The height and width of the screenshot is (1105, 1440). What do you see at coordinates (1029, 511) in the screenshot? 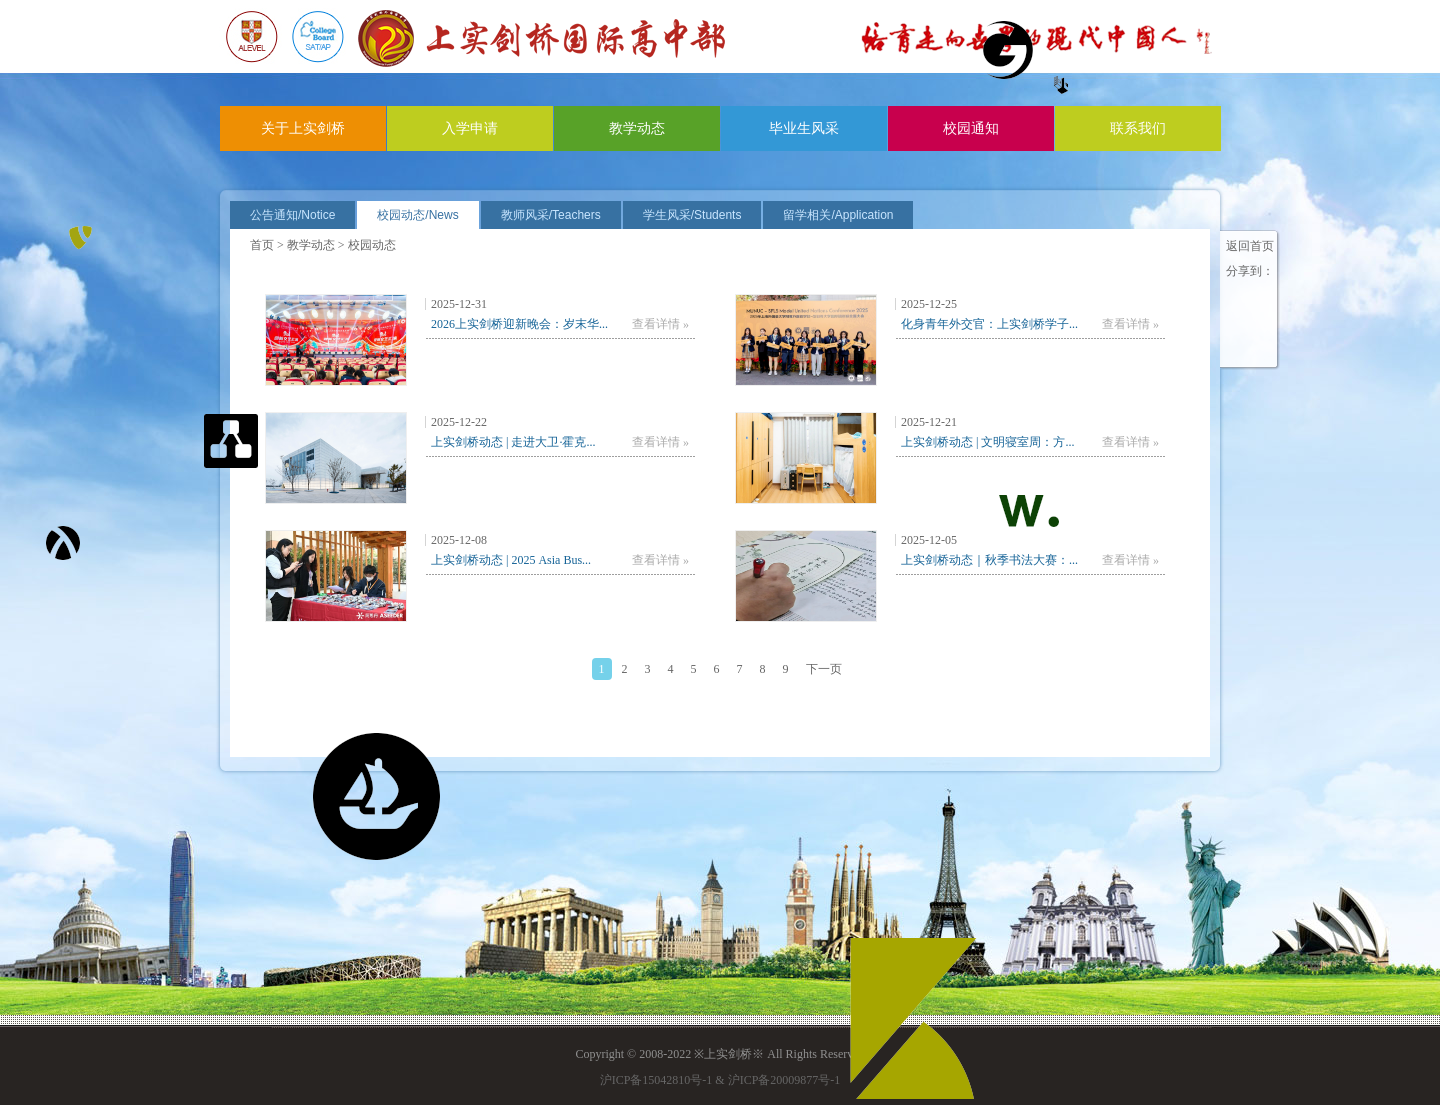
I see `visit the Awwwards website` at bounding box center [1029, 511].